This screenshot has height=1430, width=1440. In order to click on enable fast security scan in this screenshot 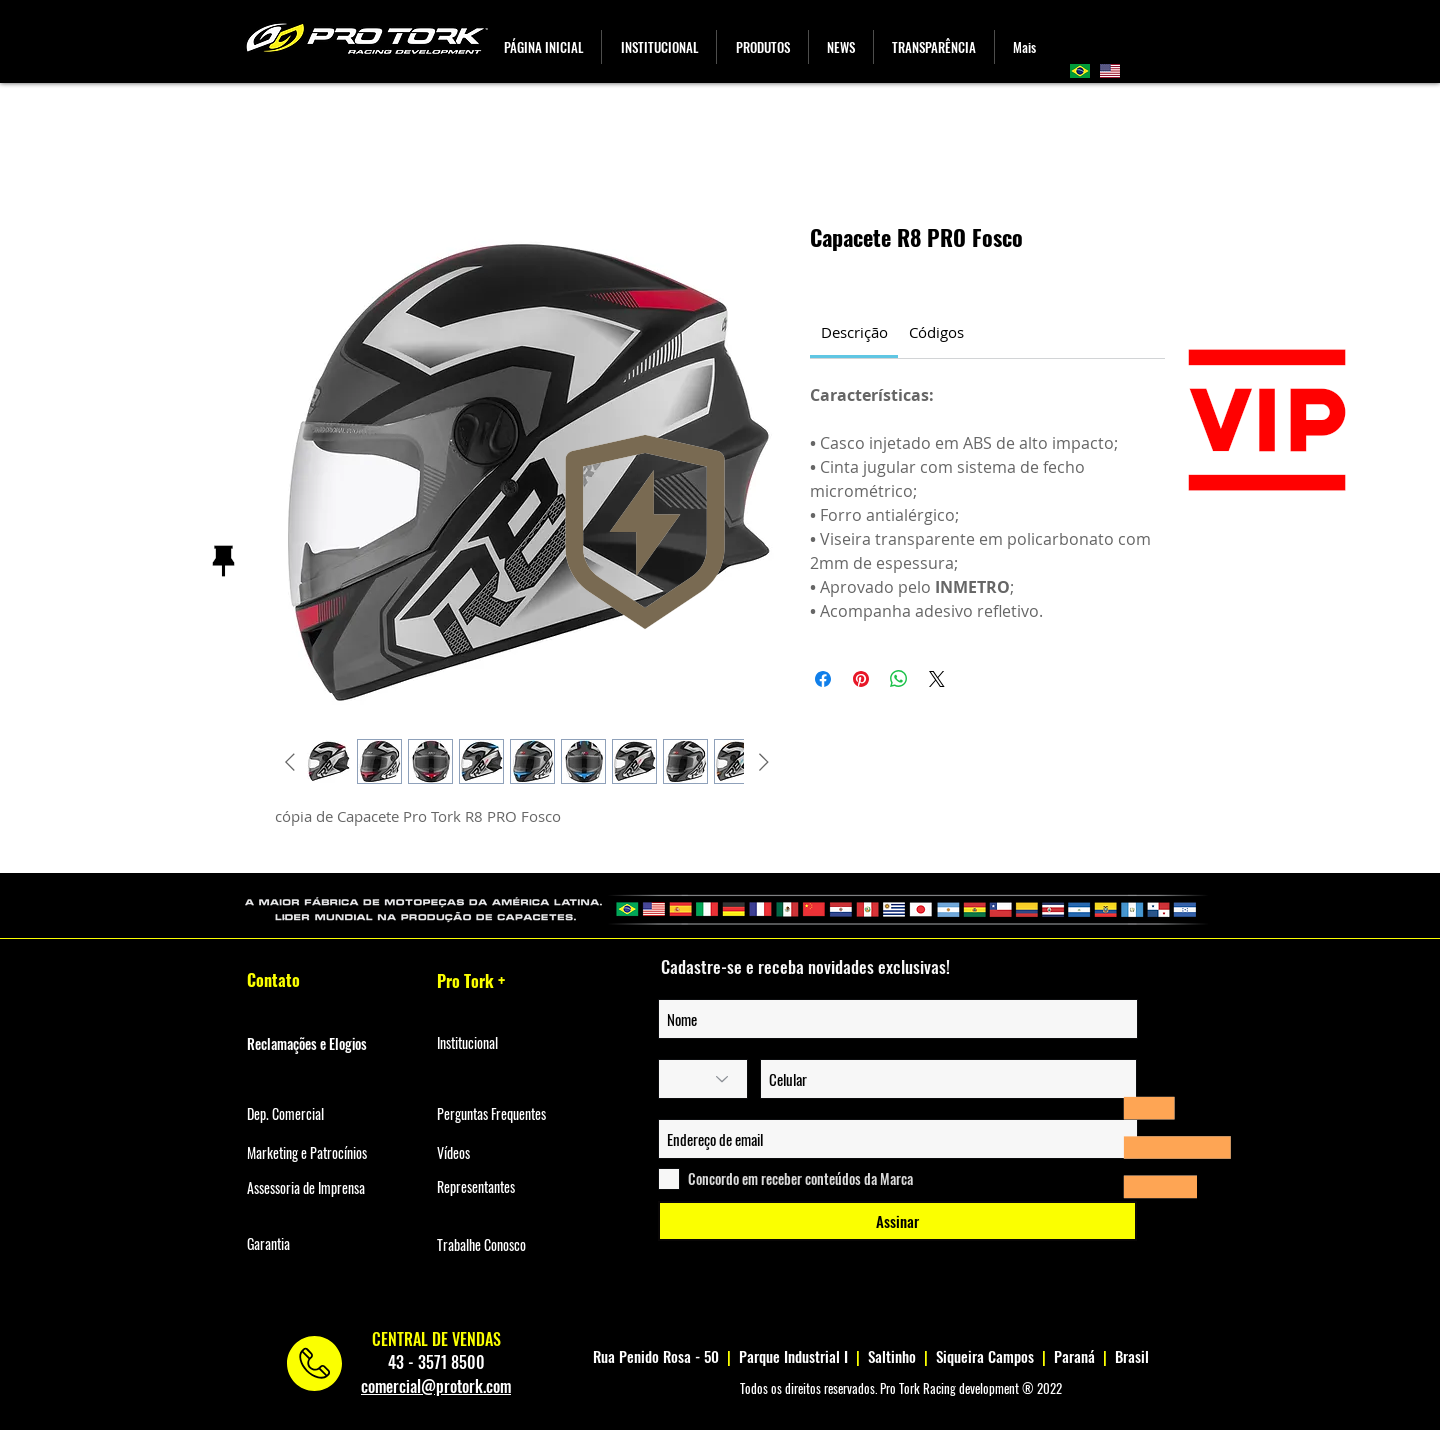, I will do `click(645, 532)`.